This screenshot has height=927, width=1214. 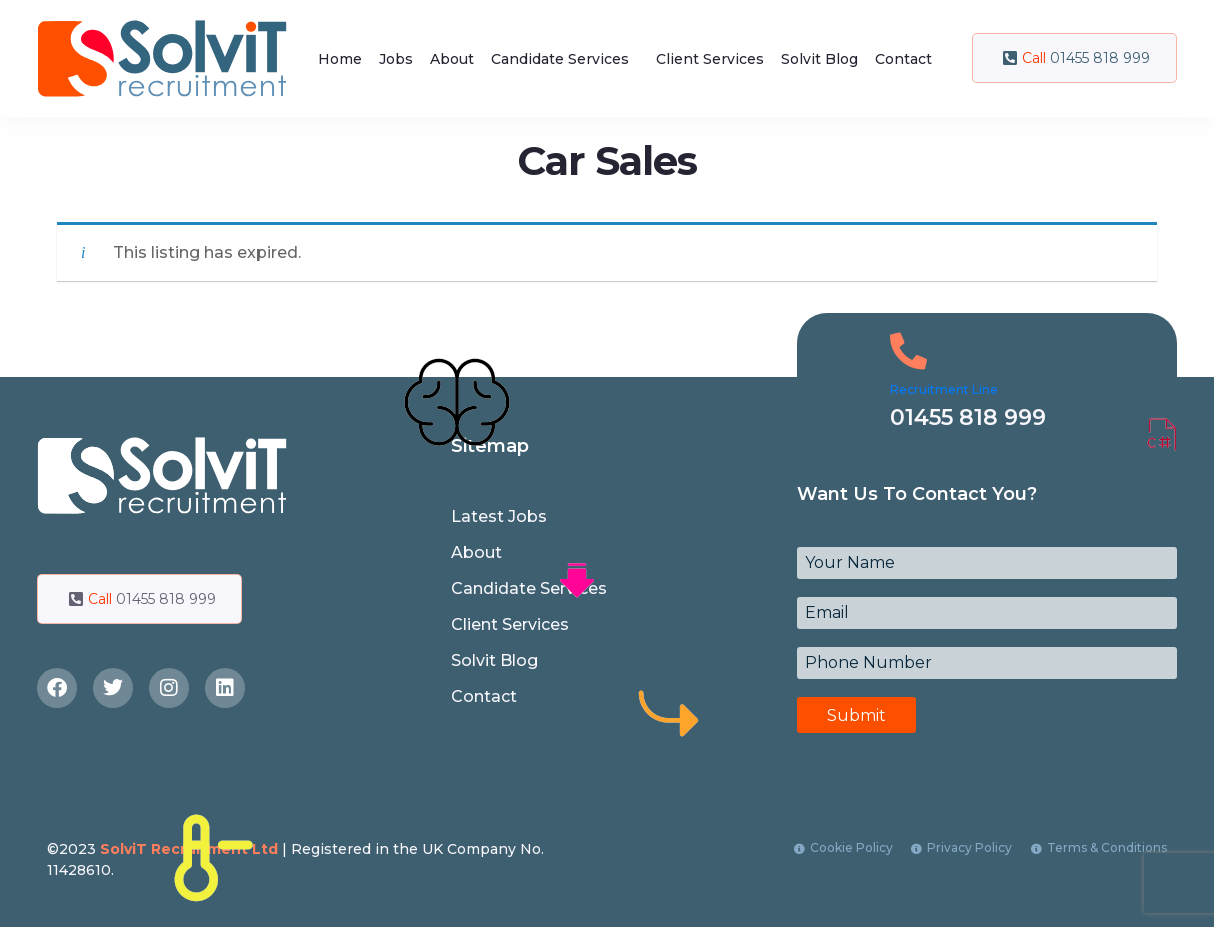 What do you see at coordinates (205, 858) in the screenshot?
I see `decrease temperature setting` at bounding box center [205, 858].